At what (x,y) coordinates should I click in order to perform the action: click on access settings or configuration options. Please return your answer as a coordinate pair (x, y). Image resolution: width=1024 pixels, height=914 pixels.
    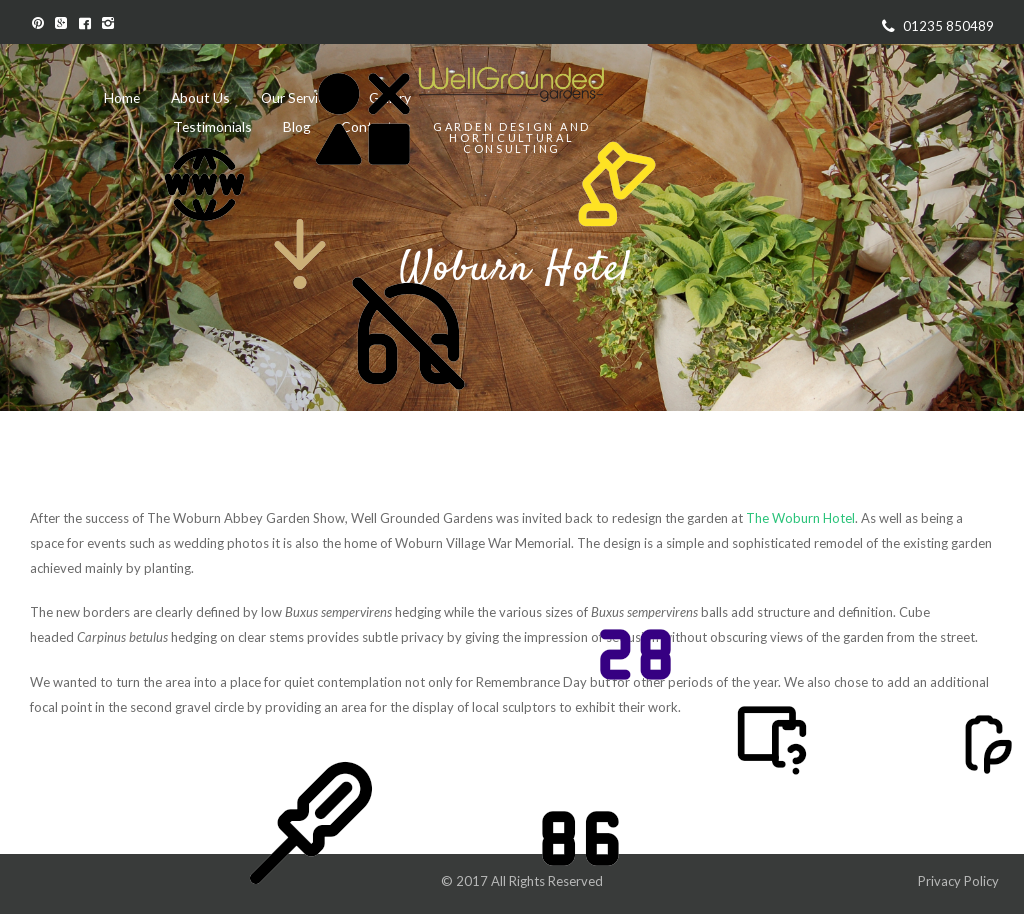
    Looking at the image, I should click on (311, 823).